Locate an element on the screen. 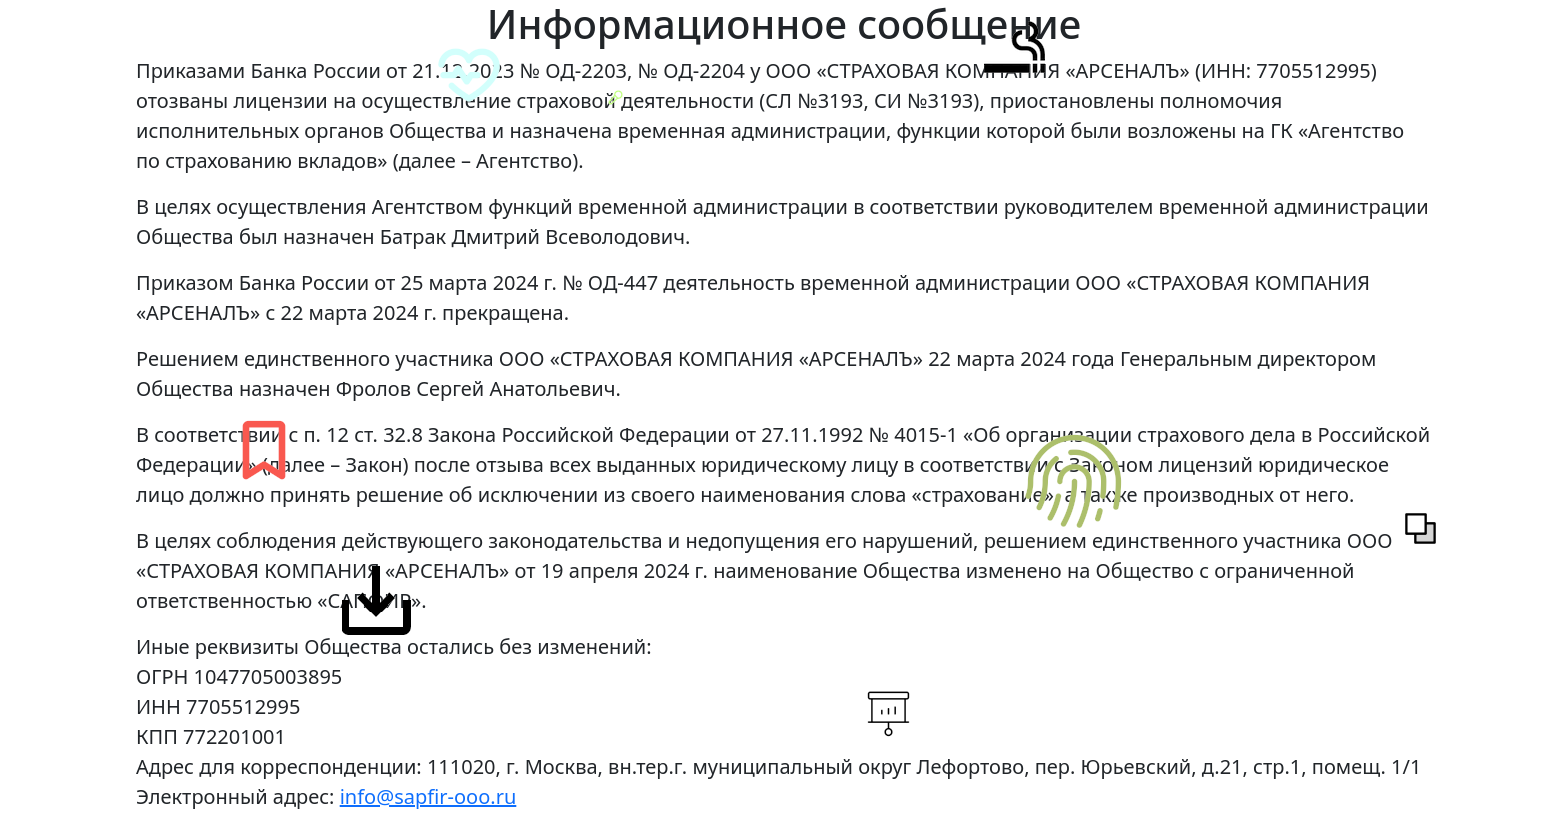 The width and height of the screenshot is (1568, 828). tap to start voice recording is located at coordinates (615, 97).